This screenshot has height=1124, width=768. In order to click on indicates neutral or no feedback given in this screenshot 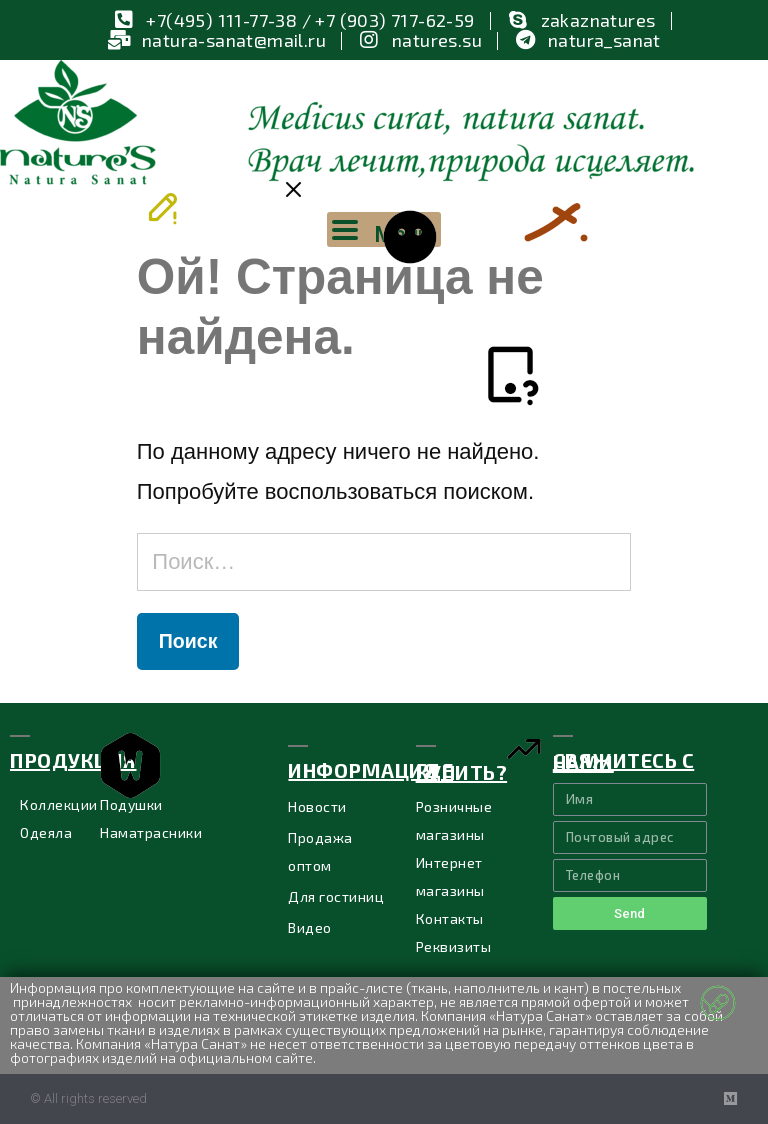, I will do `click(410, 237)`.